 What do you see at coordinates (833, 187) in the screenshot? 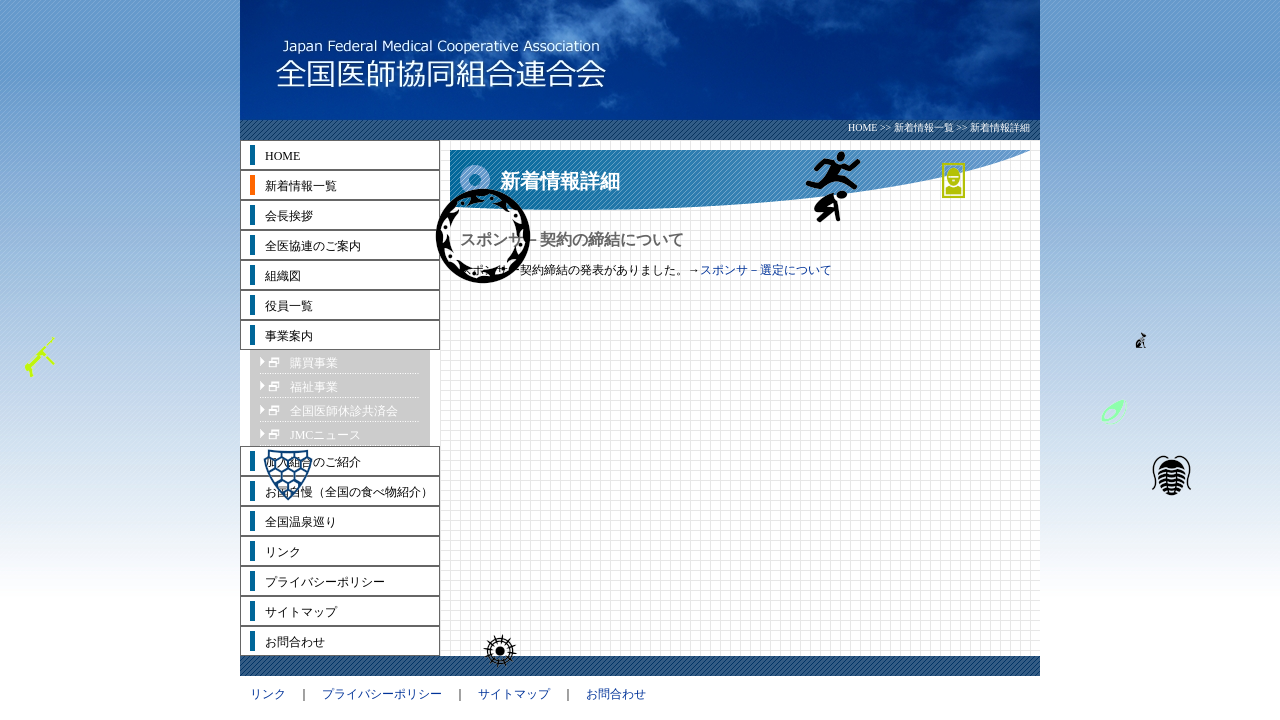
I see `play leapfrog mini-game` at bounding box center [833, 187].